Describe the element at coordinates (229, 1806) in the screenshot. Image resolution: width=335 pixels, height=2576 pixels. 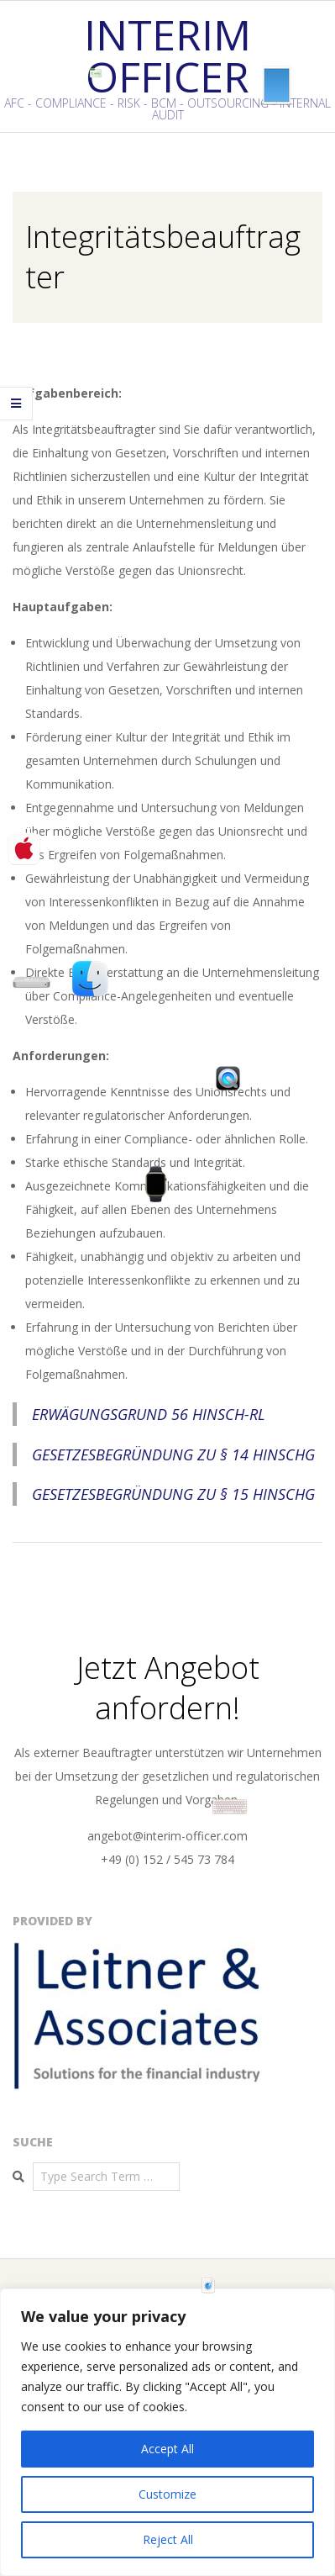
I see `connect to a wireless bluetooth keyboard` at that location.